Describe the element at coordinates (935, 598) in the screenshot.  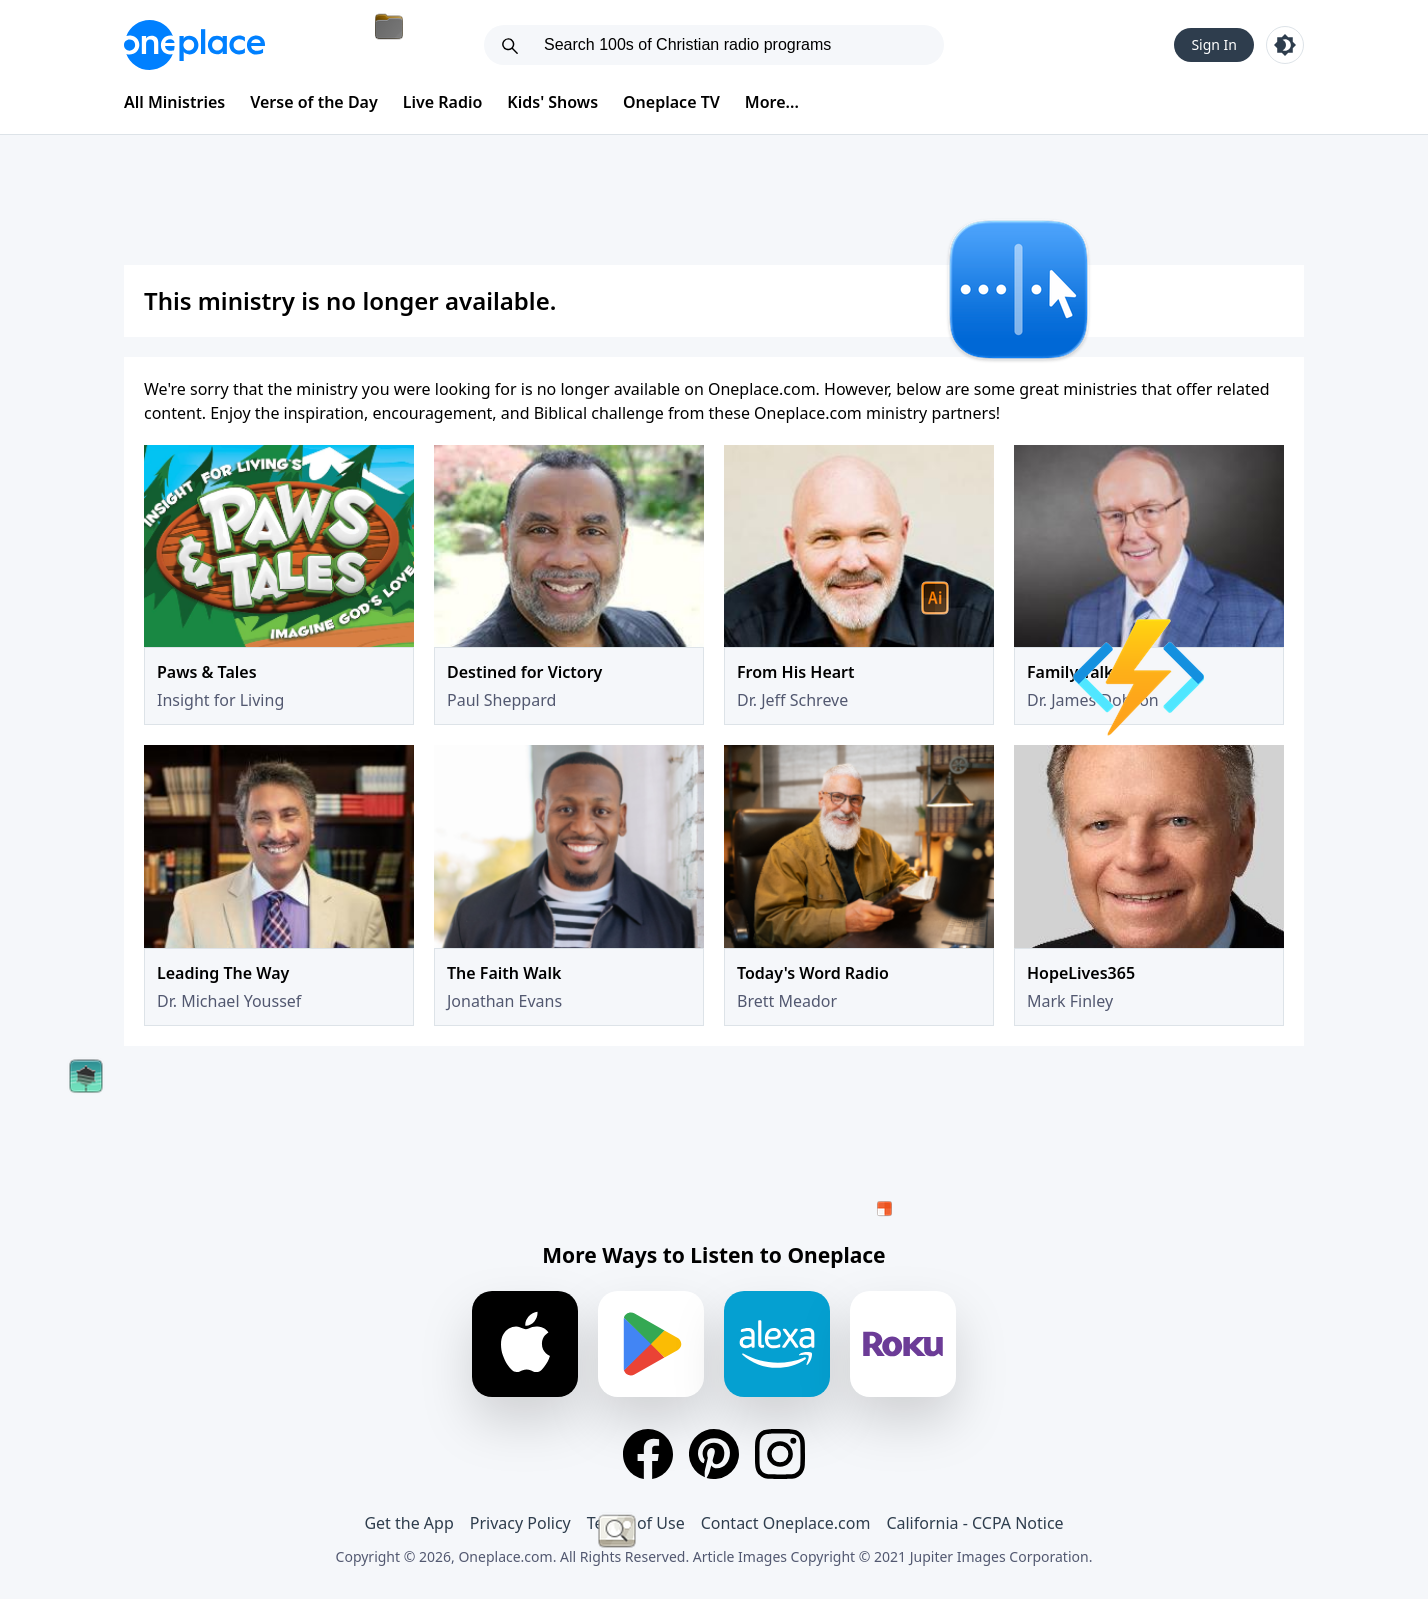
I see `open an Adobe Illustrator file` at that location.